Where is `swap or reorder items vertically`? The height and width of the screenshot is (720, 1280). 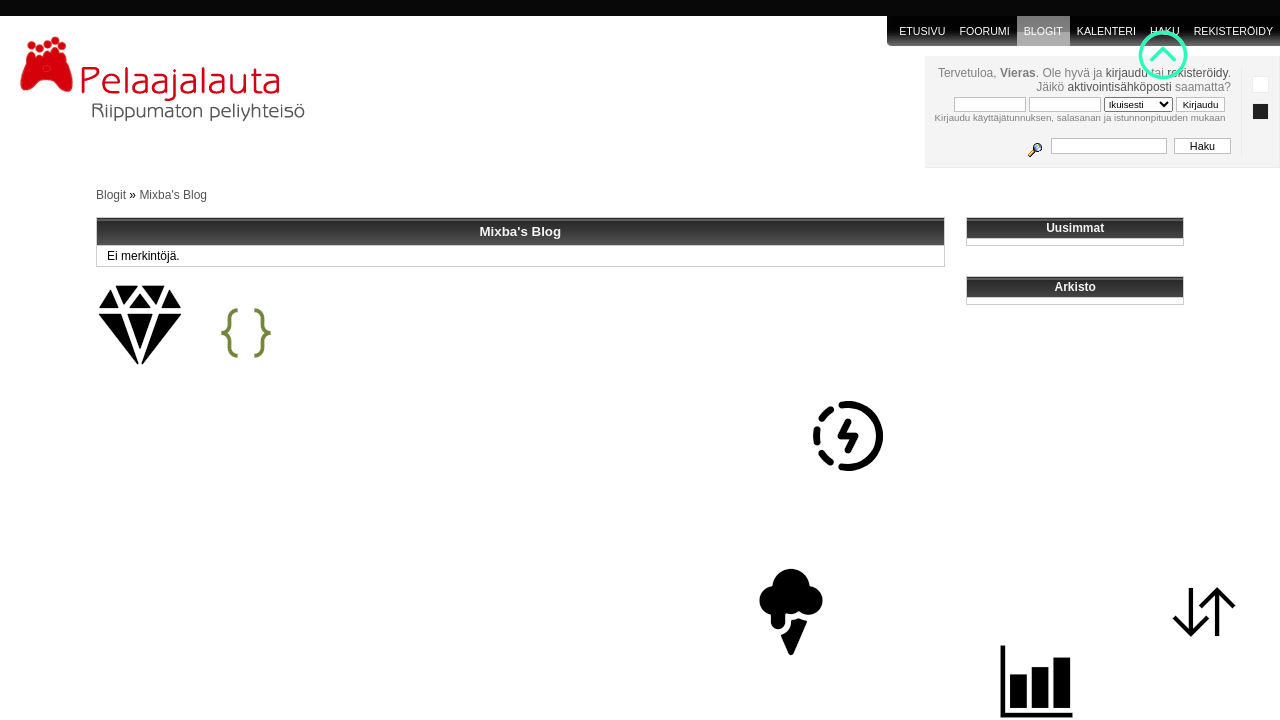
swap or reorder items vertically is located at coordinates (1204, 612).